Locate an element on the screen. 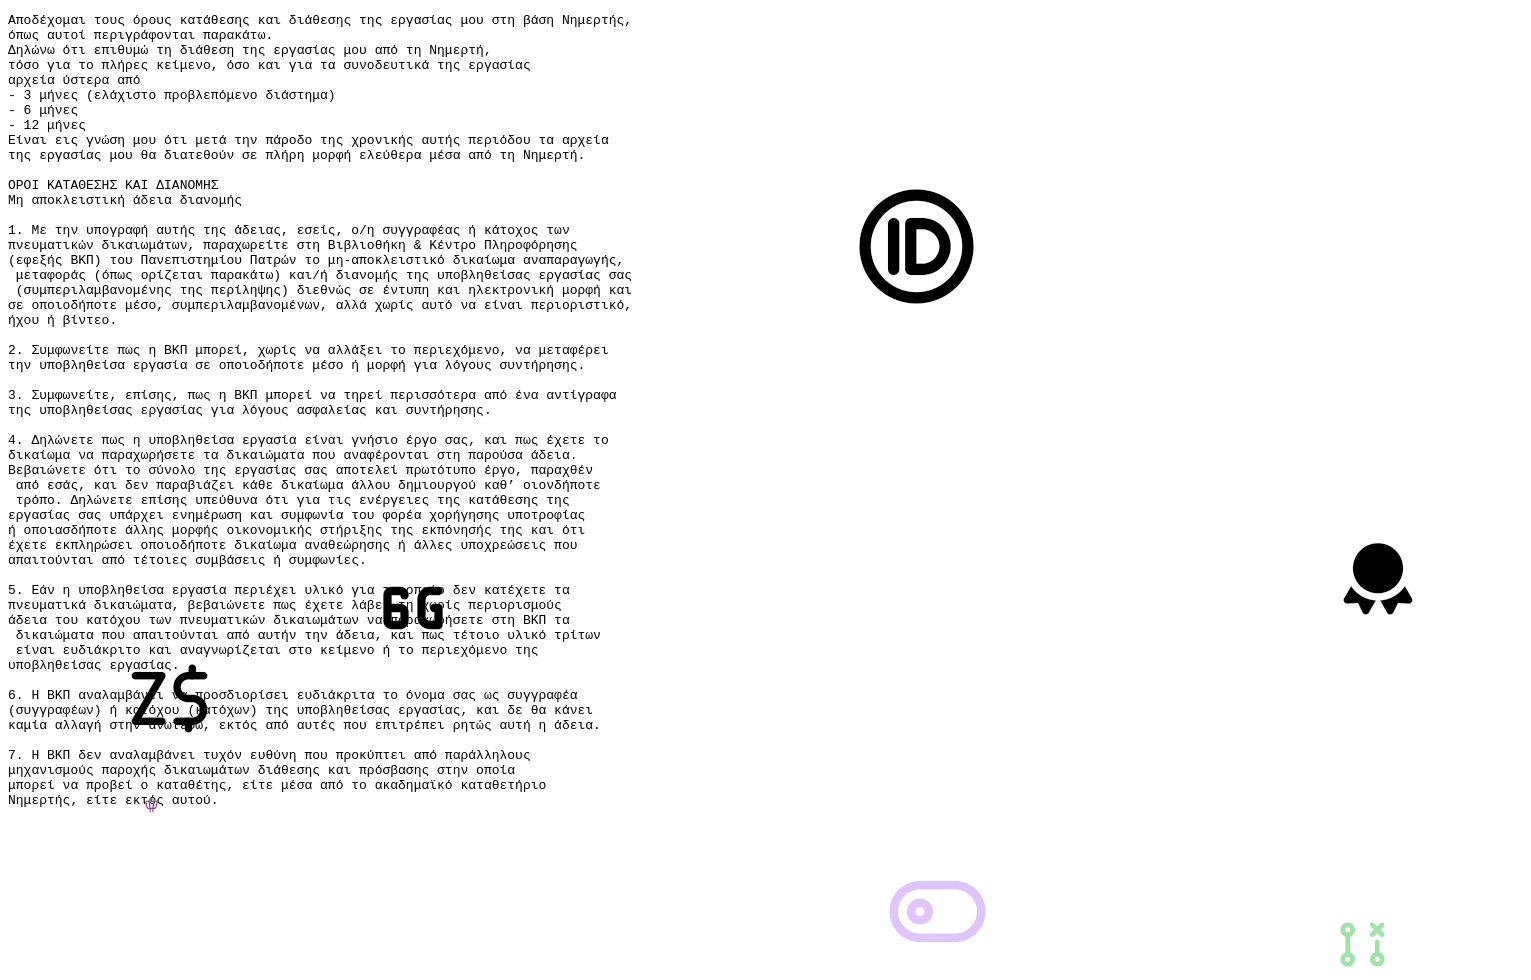 The width and height of the screenshot is (1531, 980). access air traffic control features is located at coordinates (151, 805).